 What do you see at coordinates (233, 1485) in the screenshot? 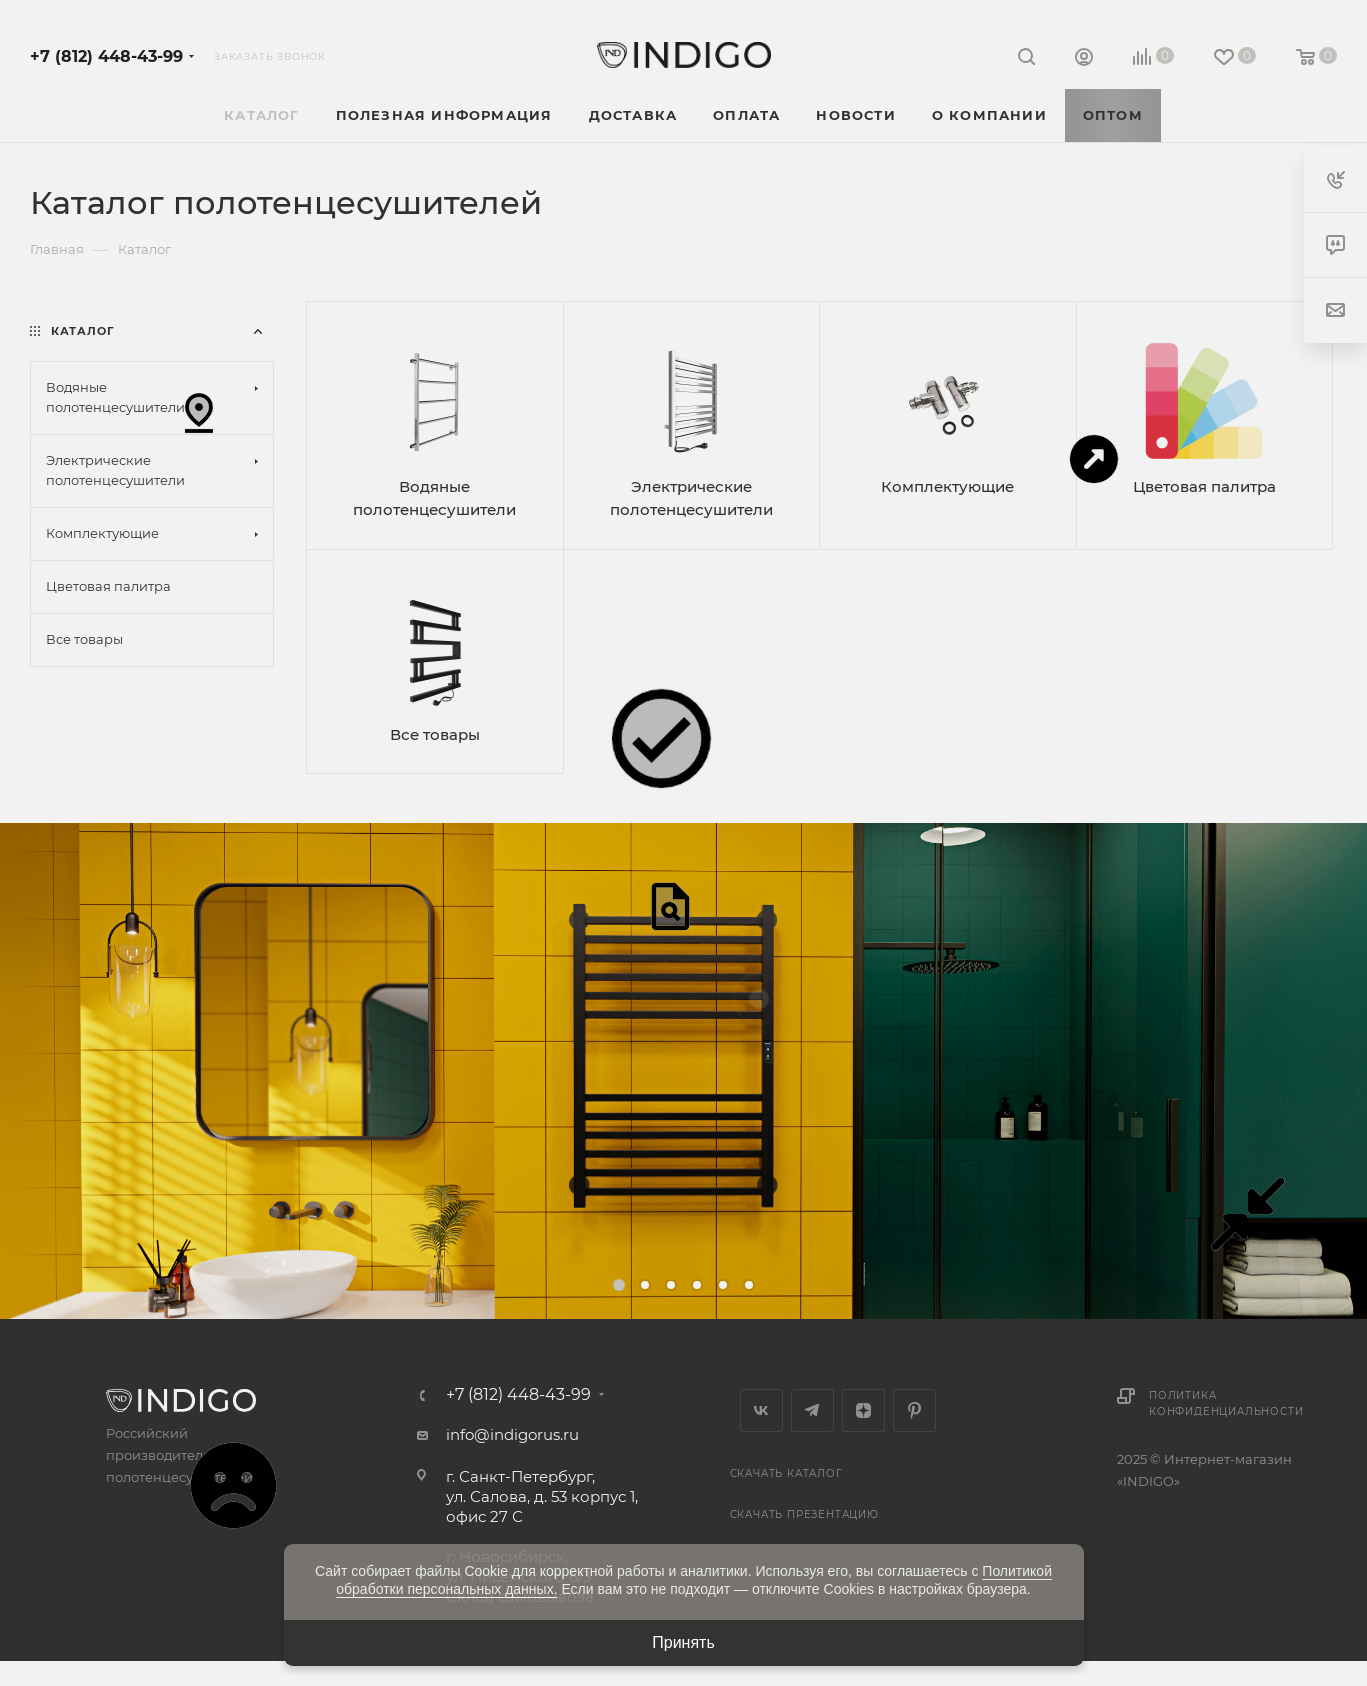
I see `submit negative feedback or rating` at bounding box center [233, 1485].